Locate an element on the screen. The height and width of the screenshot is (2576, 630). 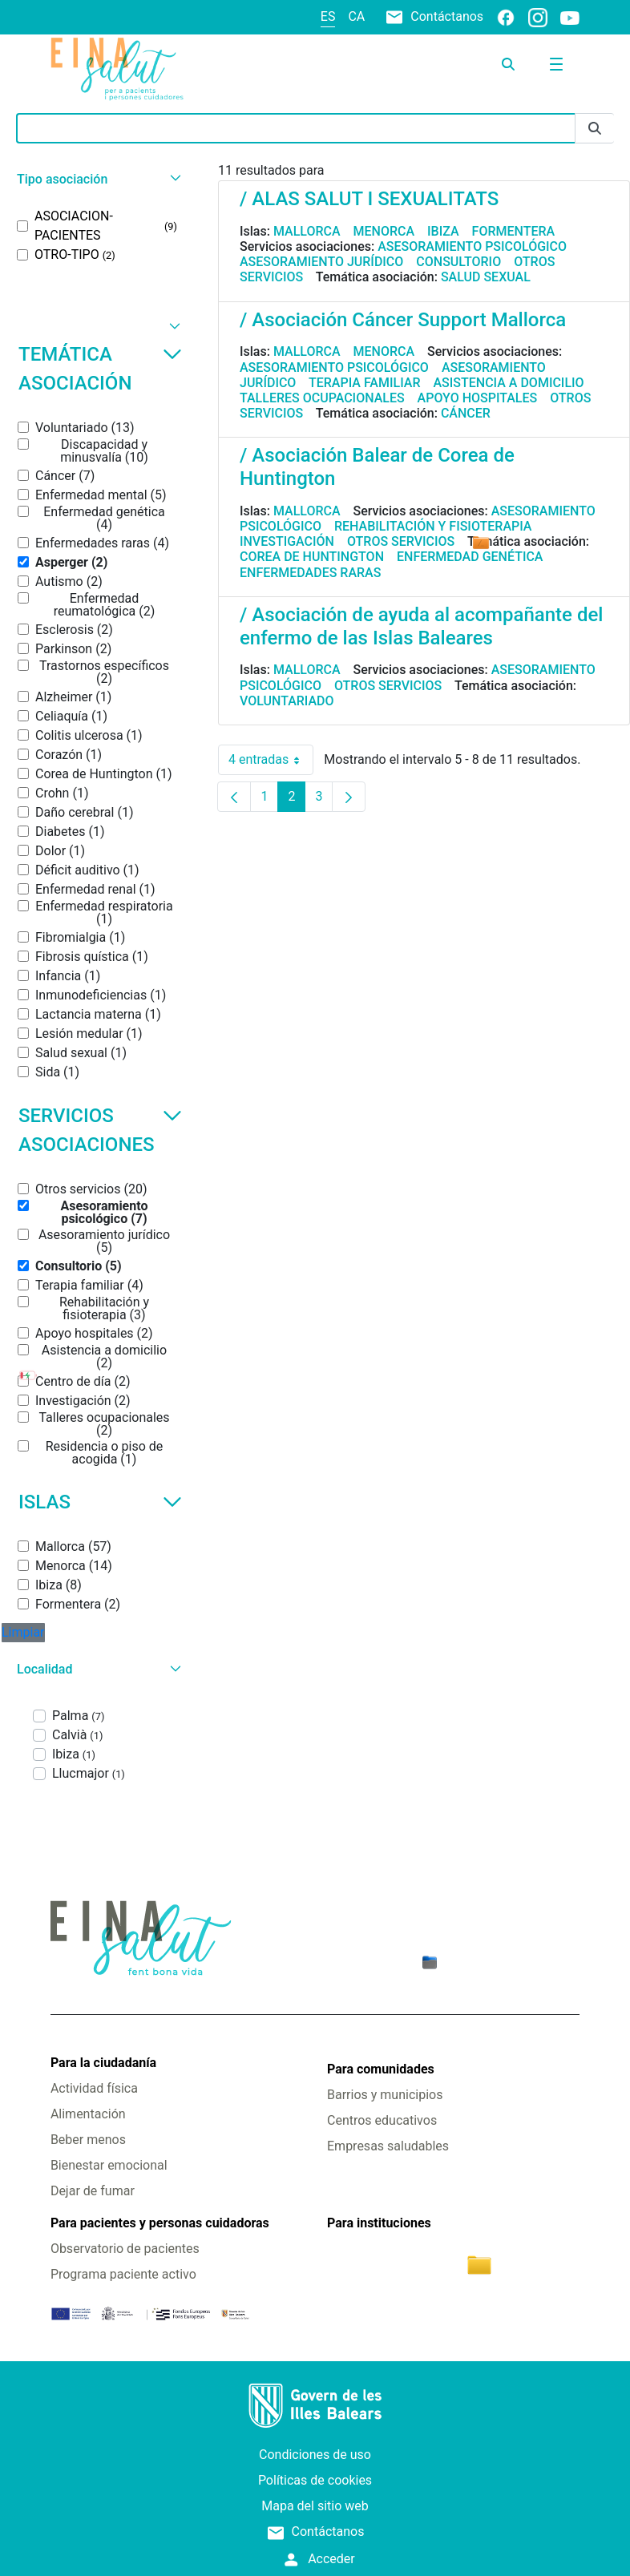
indicates an open or expanded folder is located at coordinates (430, 1962).